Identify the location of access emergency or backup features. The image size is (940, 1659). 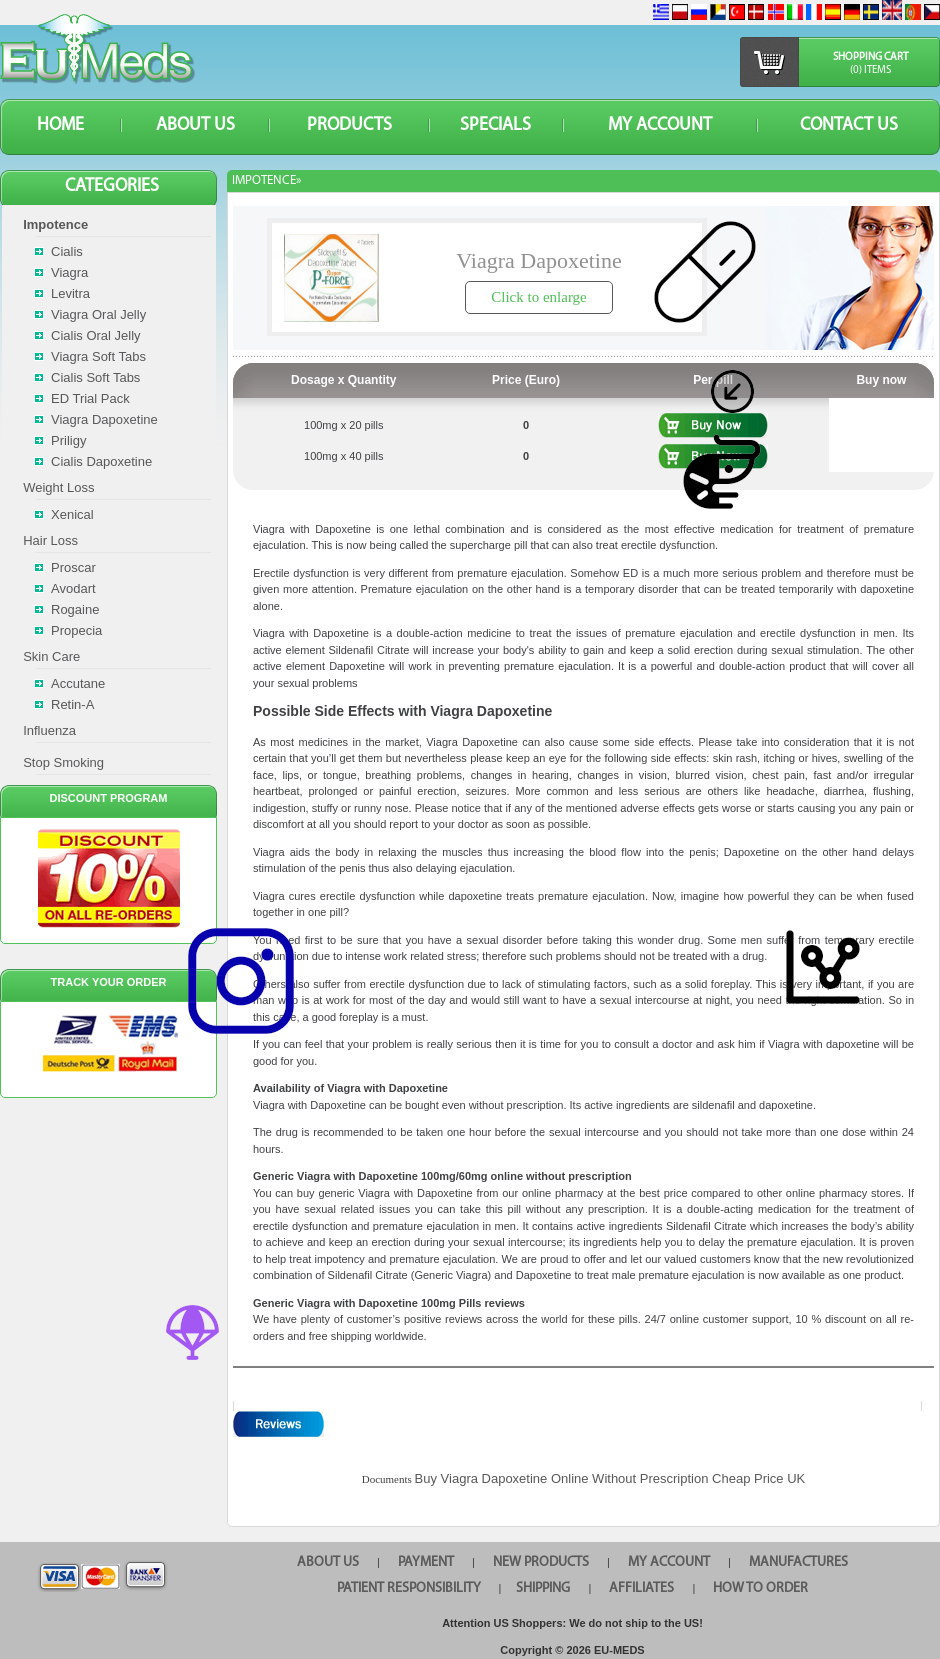
(192, 1333).